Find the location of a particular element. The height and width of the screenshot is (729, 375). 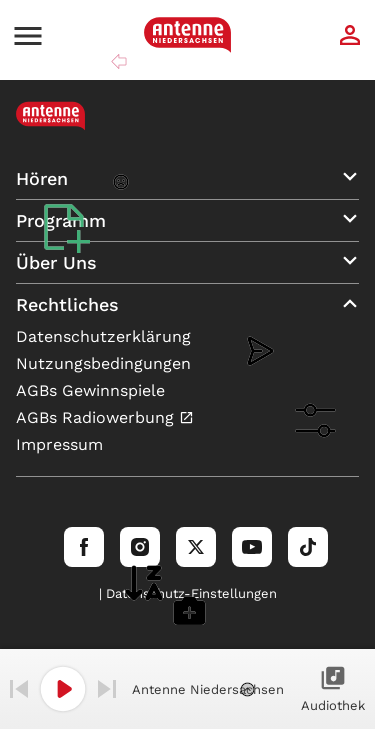

send a message is located at coordinates (259, 351).